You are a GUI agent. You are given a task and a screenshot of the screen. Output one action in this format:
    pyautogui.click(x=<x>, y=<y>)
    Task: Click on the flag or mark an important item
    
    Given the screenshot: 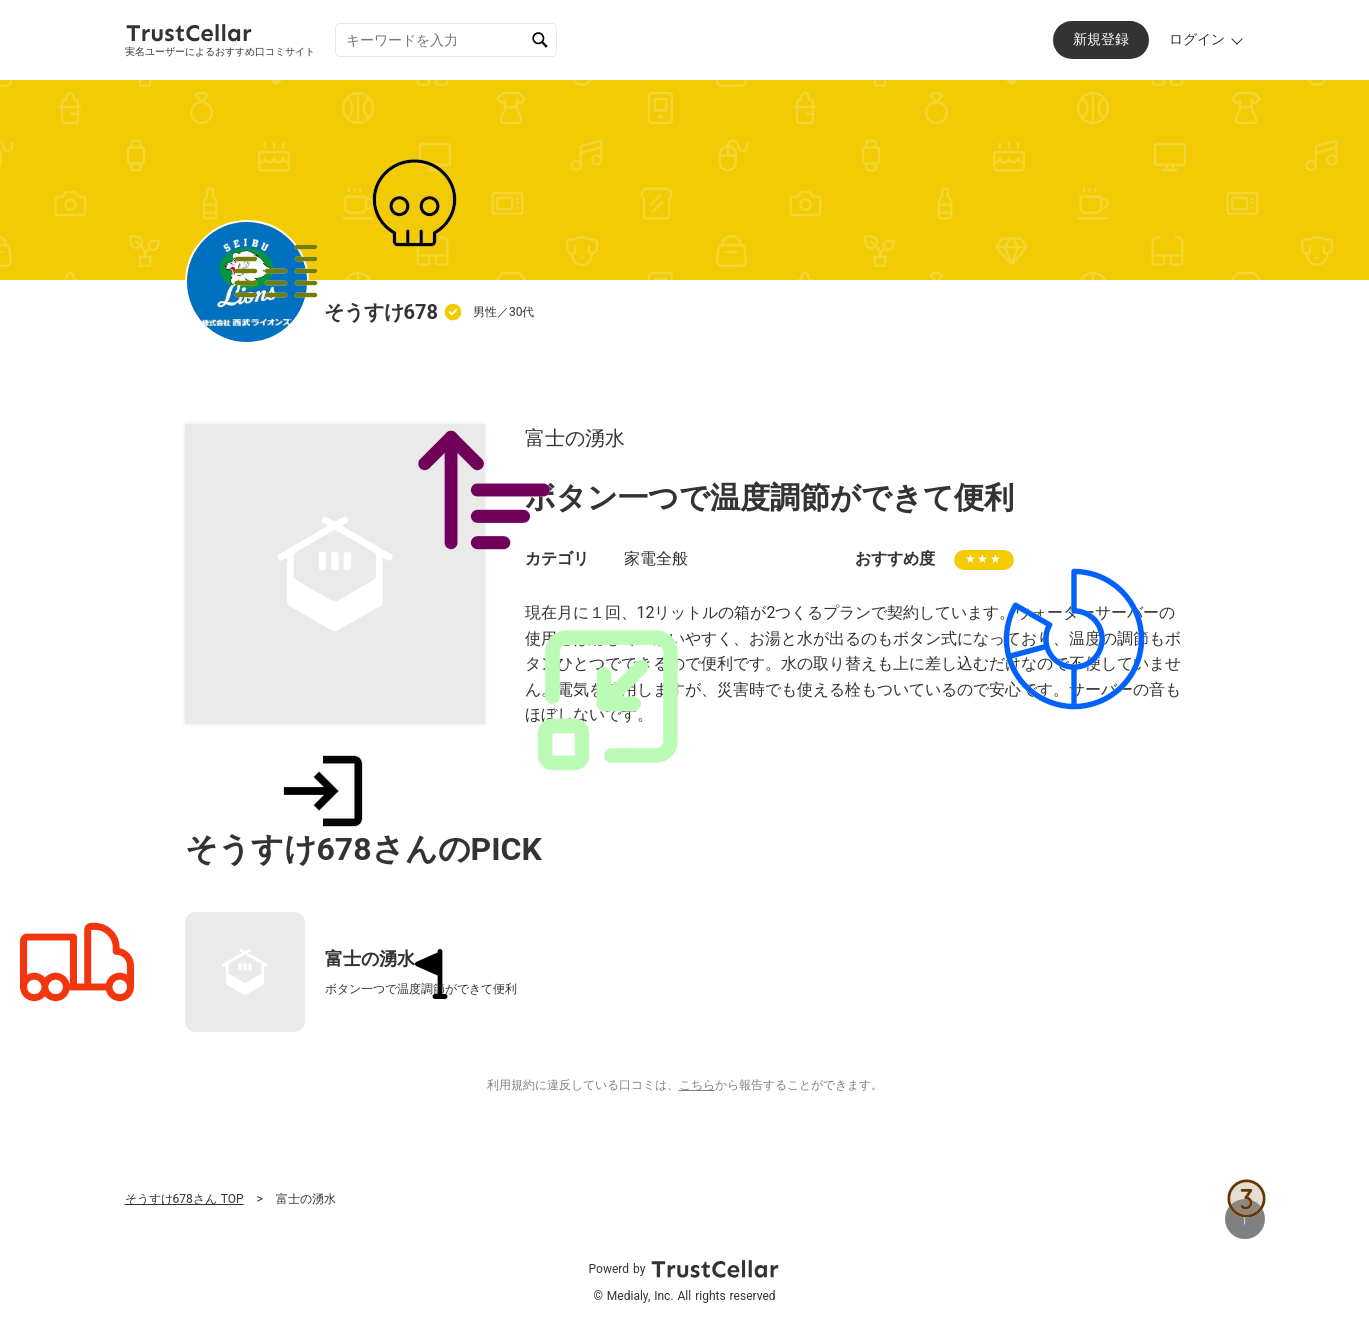 What is the action you would take?
    pyautogui.click(x=435, y=974)
    